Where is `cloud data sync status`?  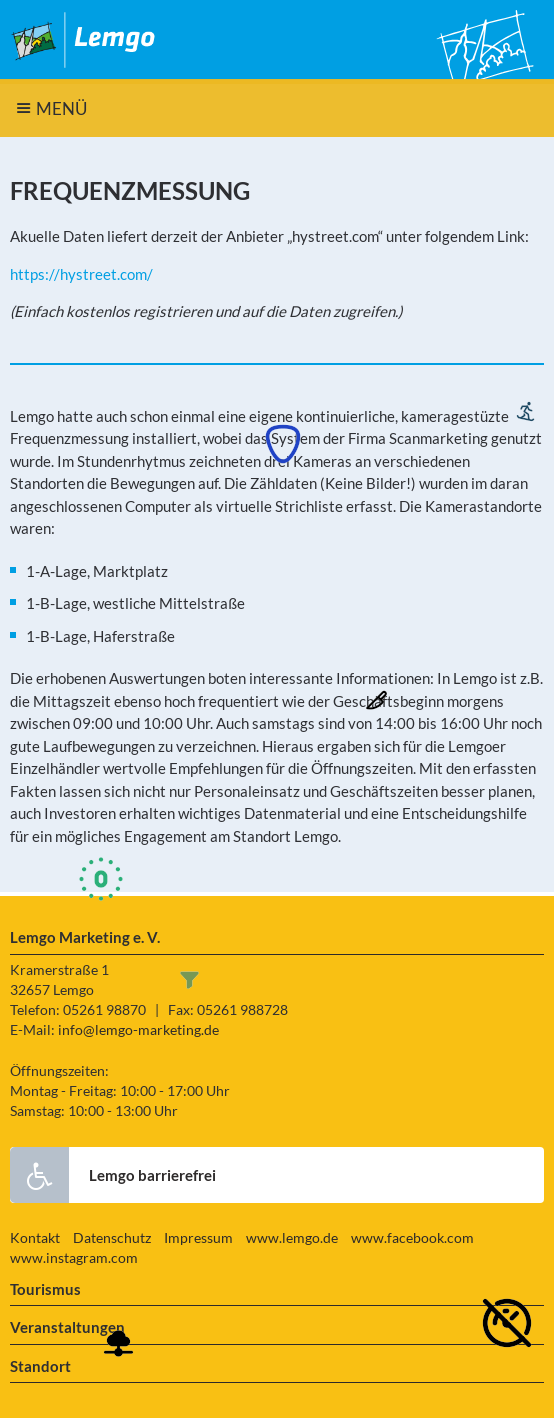
cloud data sync status is located at coordinates (118, 1343).